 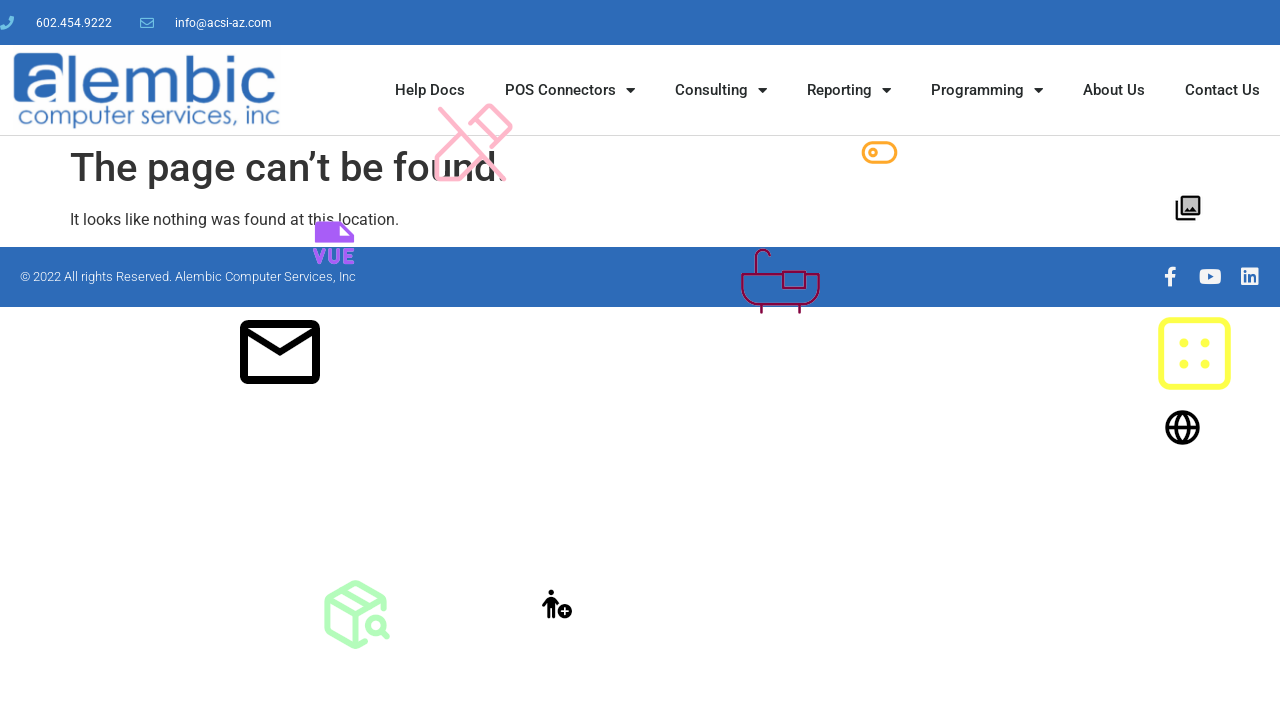 What do you see at coordinates (556, 604) in the screenshot?
I see `add a new user or contact` at bounding box center [556, 604].